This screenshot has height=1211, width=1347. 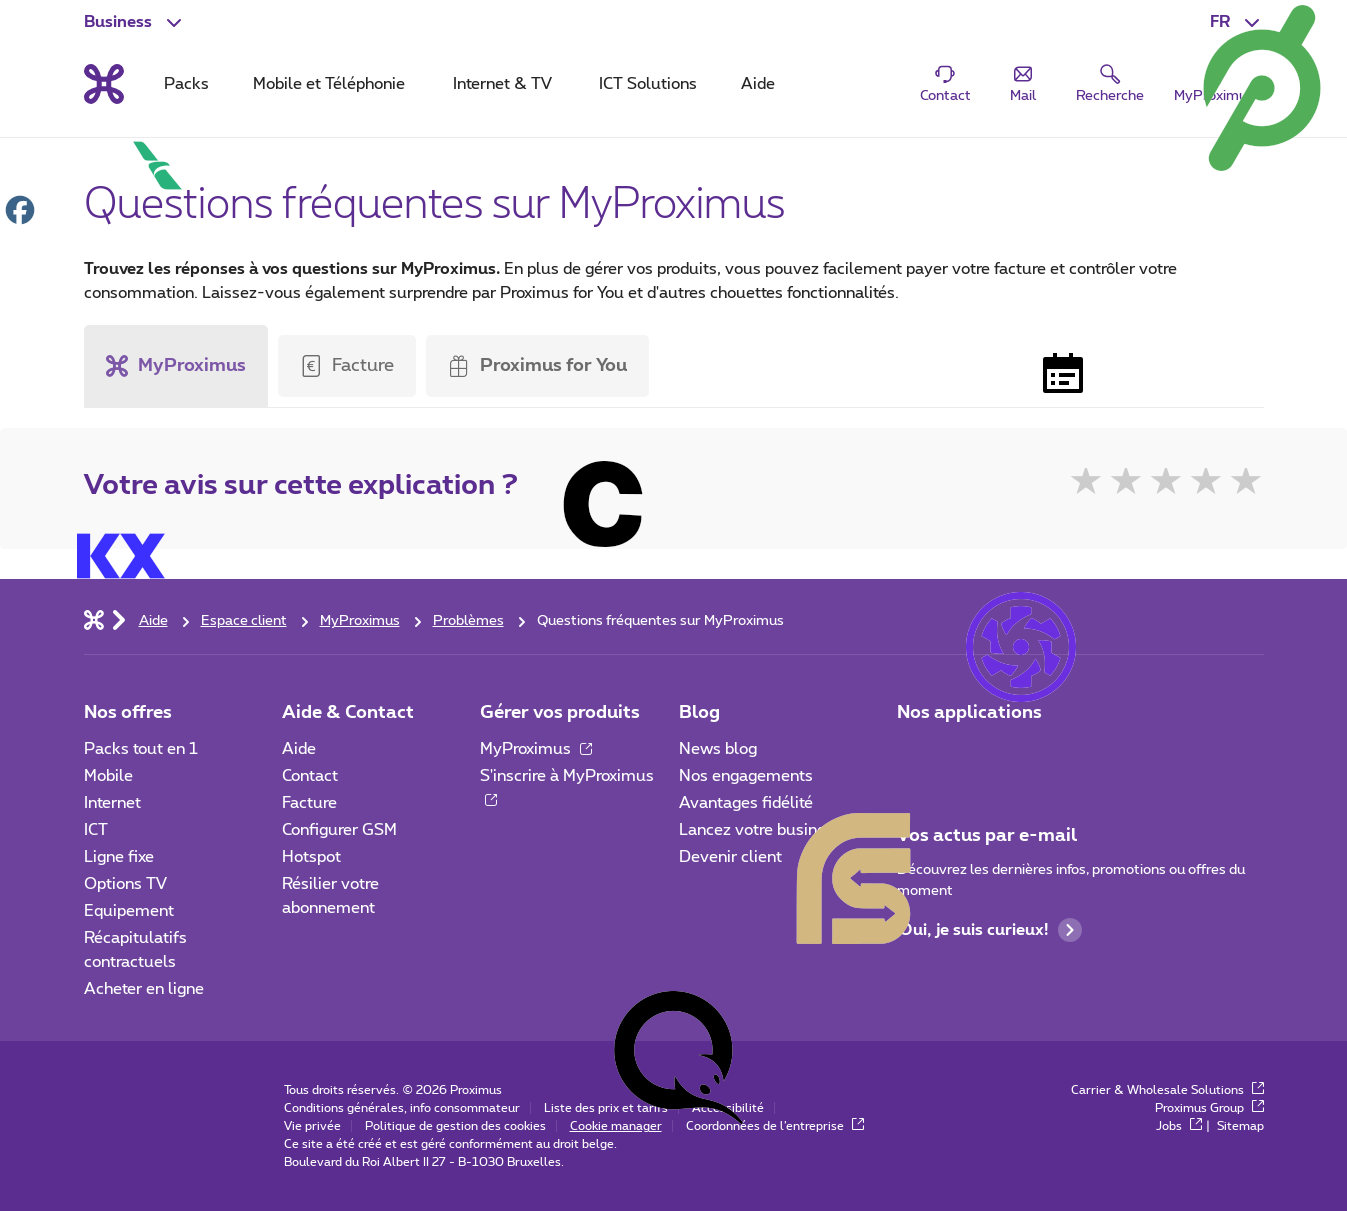 I want to click on open the American Airlines app, so click(x=157, y=165).